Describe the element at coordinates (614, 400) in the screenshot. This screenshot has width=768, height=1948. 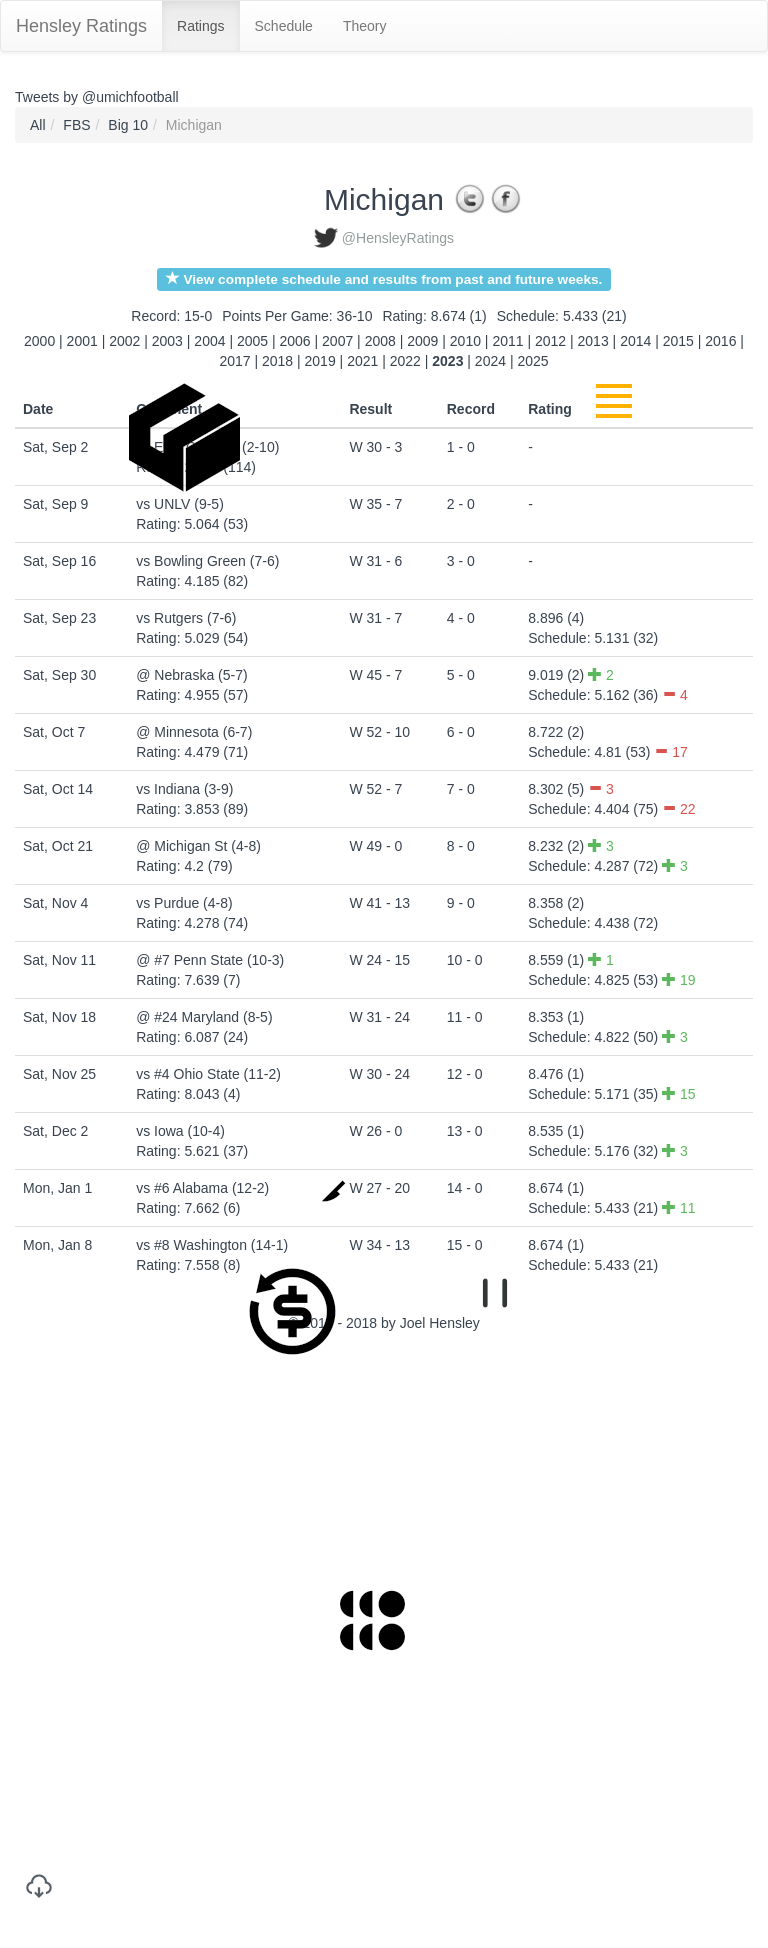
I see `justify text alignment` at that location.